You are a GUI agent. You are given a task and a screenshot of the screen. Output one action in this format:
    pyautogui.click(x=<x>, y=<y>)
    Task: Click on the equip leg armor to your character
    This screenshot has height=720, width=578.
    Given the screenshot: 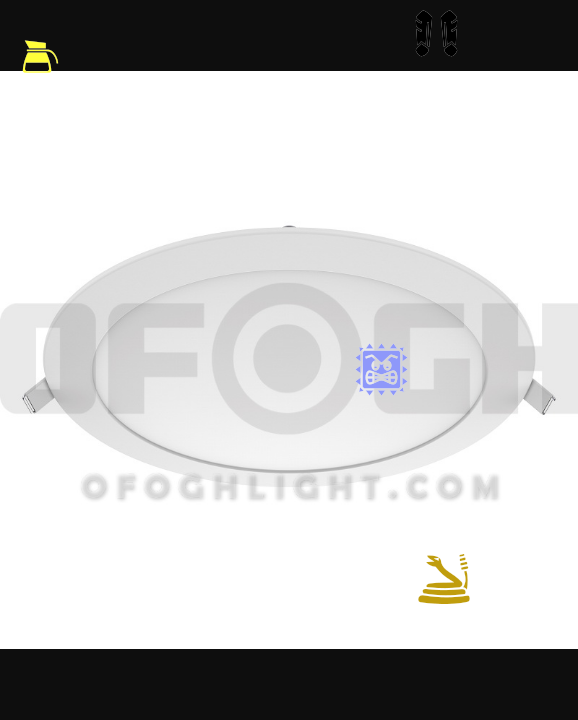 What is the action you would take?
    pyautogui.click(x=436, y=33)
    